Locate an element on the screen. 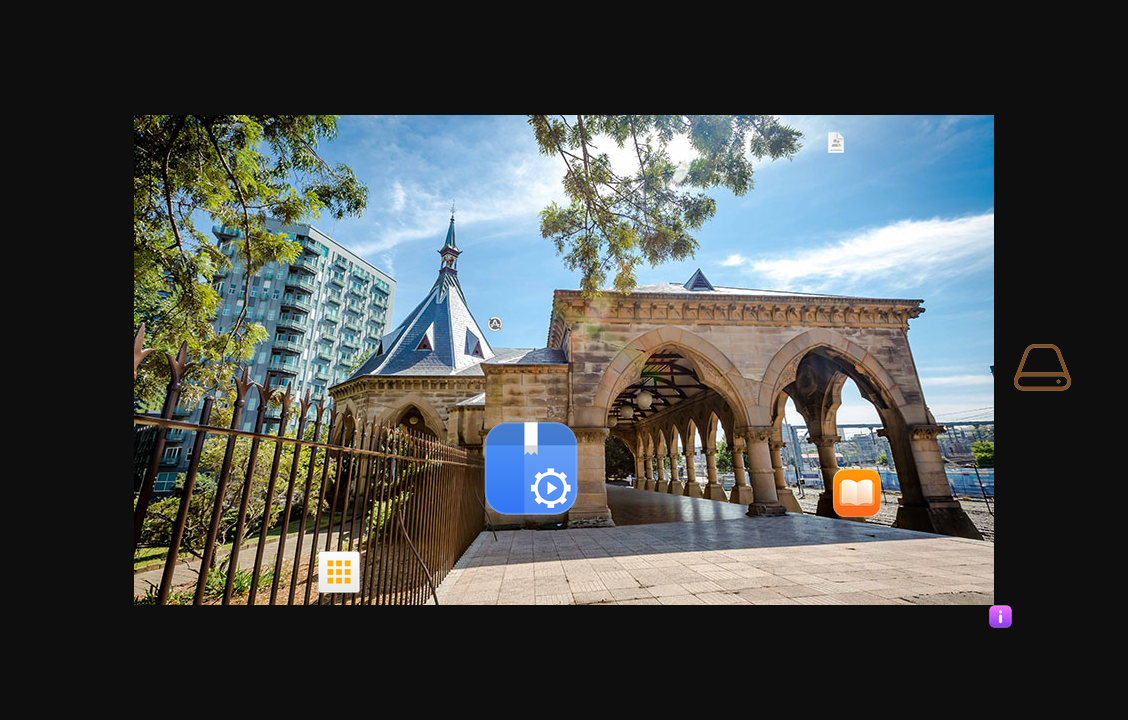 This screenshot has width=1128, height=720. check for and install software updates is located at coordinates (495, 324).